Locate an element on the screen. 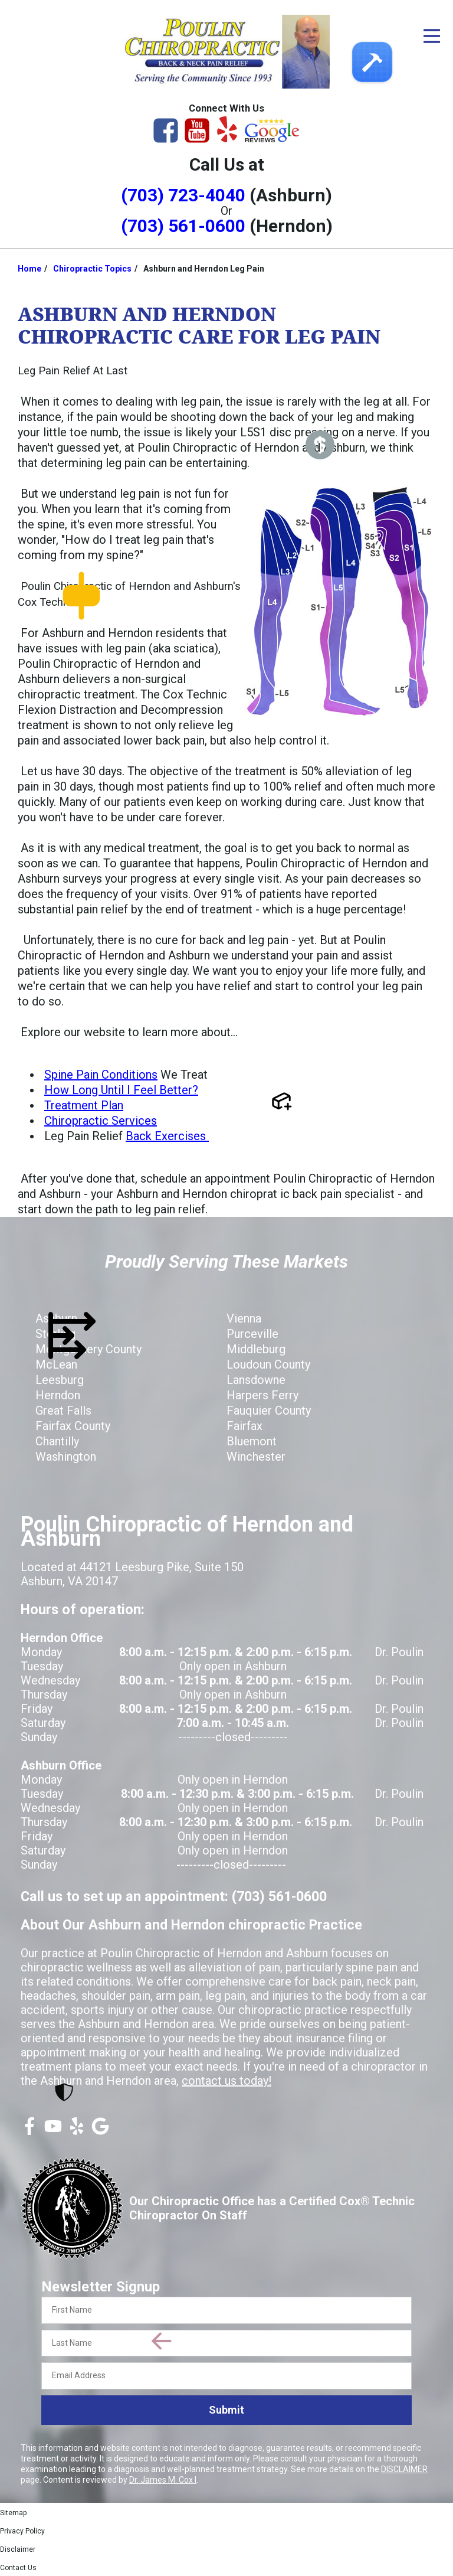 The width and height of the screenshot is (453, 2576). view your account balance is located at coordinates (320, 445).